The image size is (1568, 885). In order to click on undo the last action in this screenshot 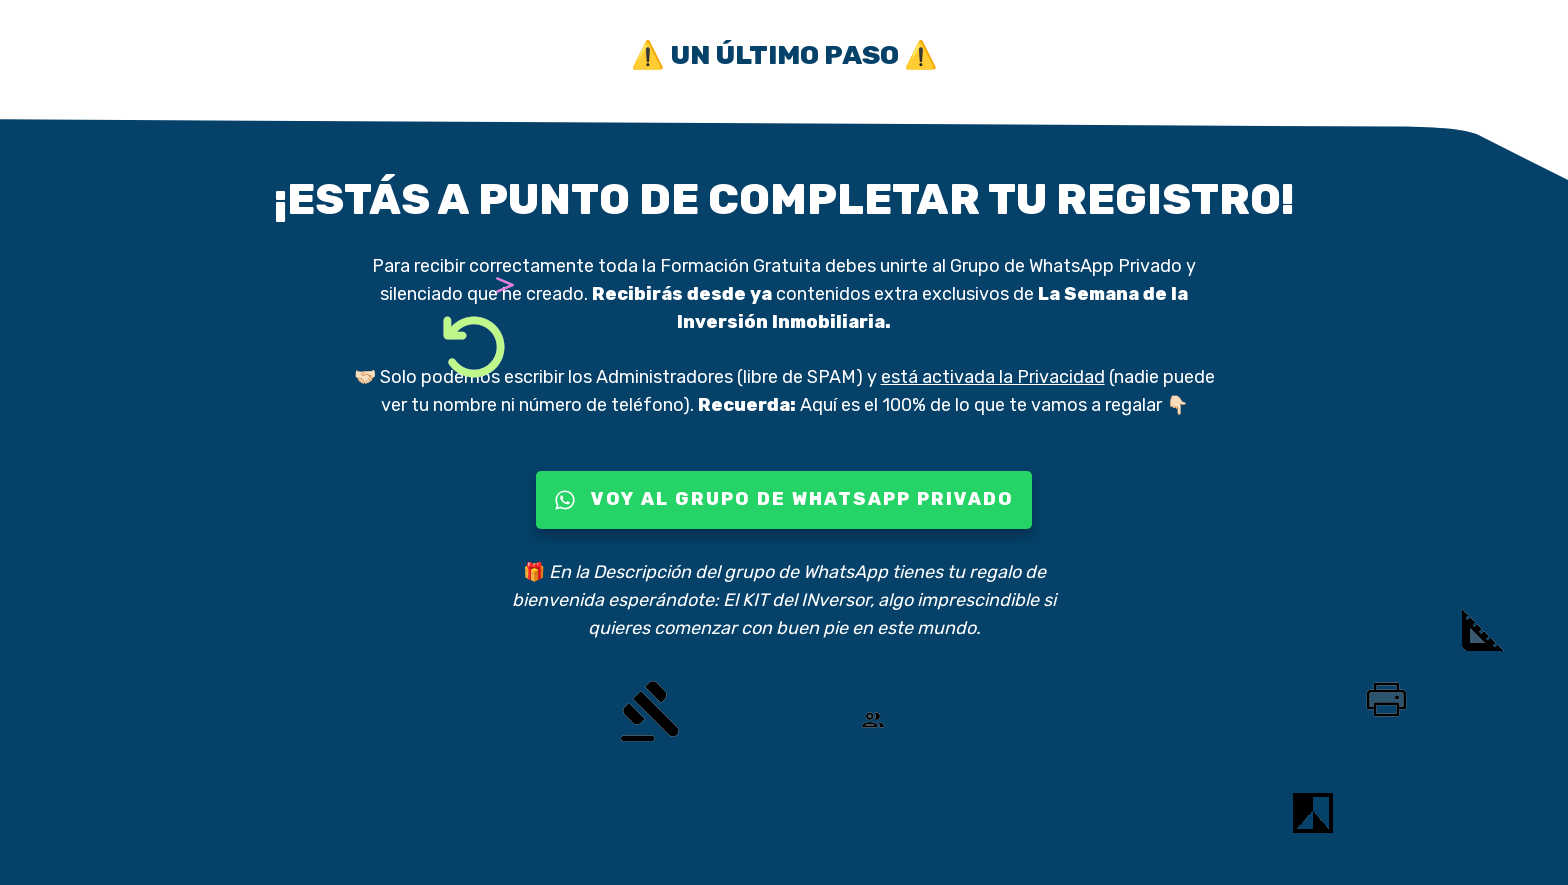, I will do `click(474, 347)`.